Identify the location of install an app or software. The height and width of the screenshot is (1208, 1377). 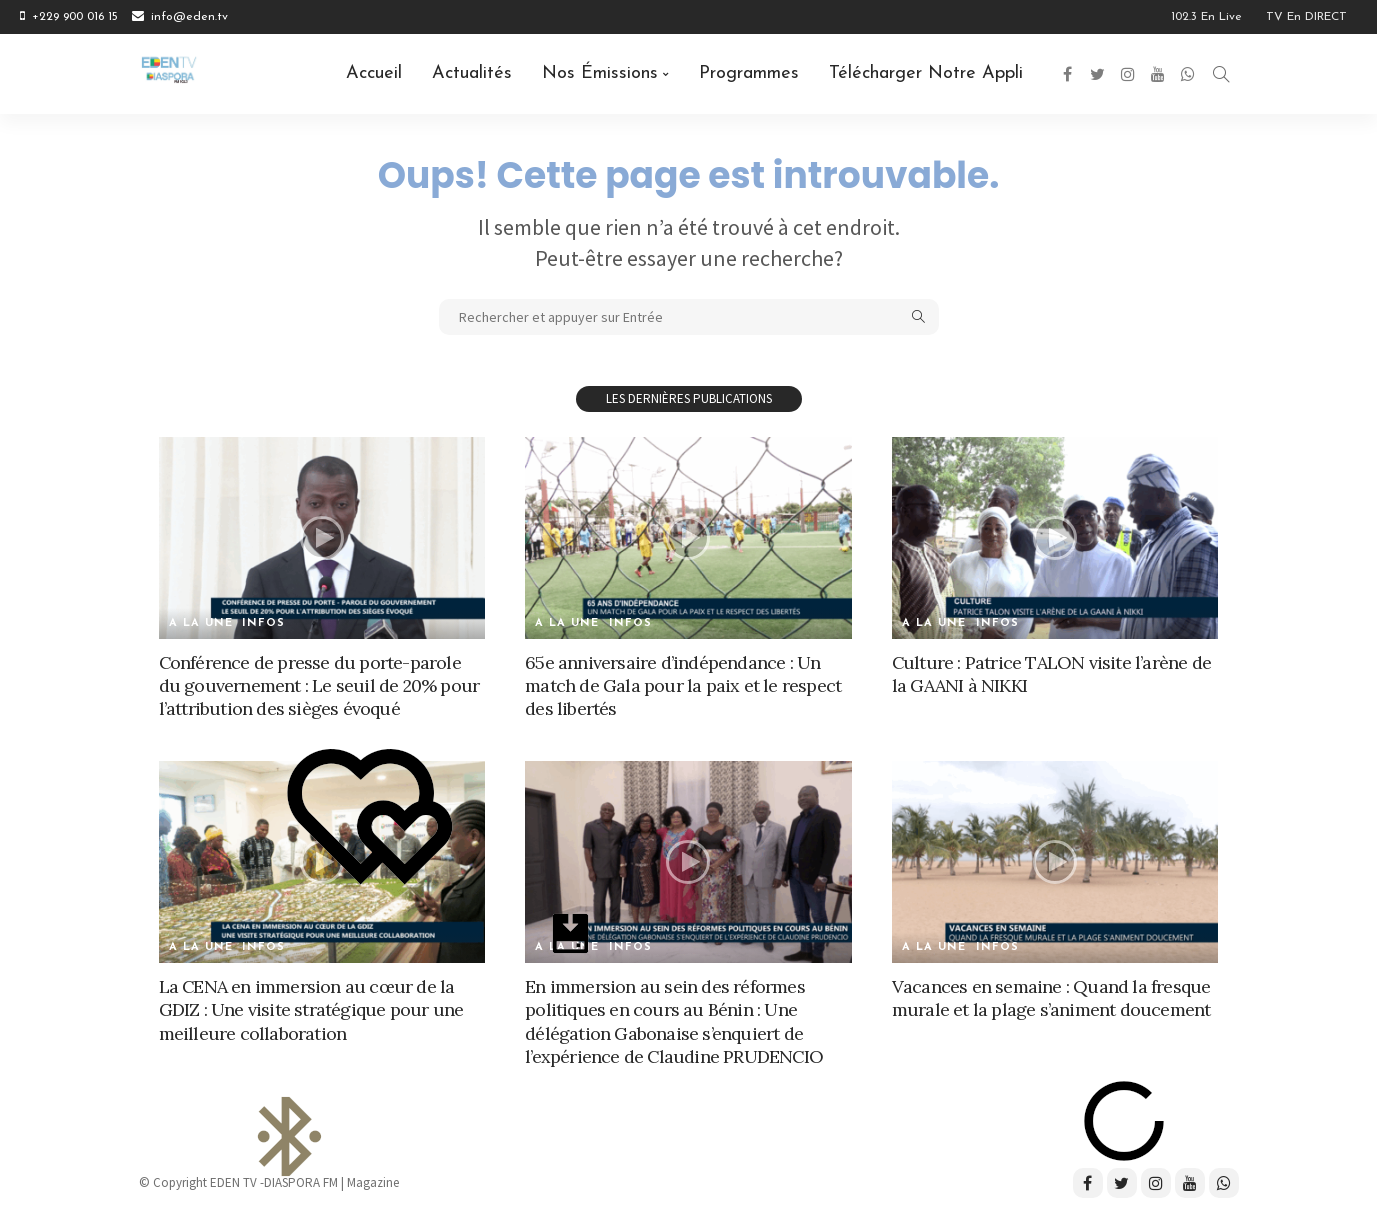
(570, 933).